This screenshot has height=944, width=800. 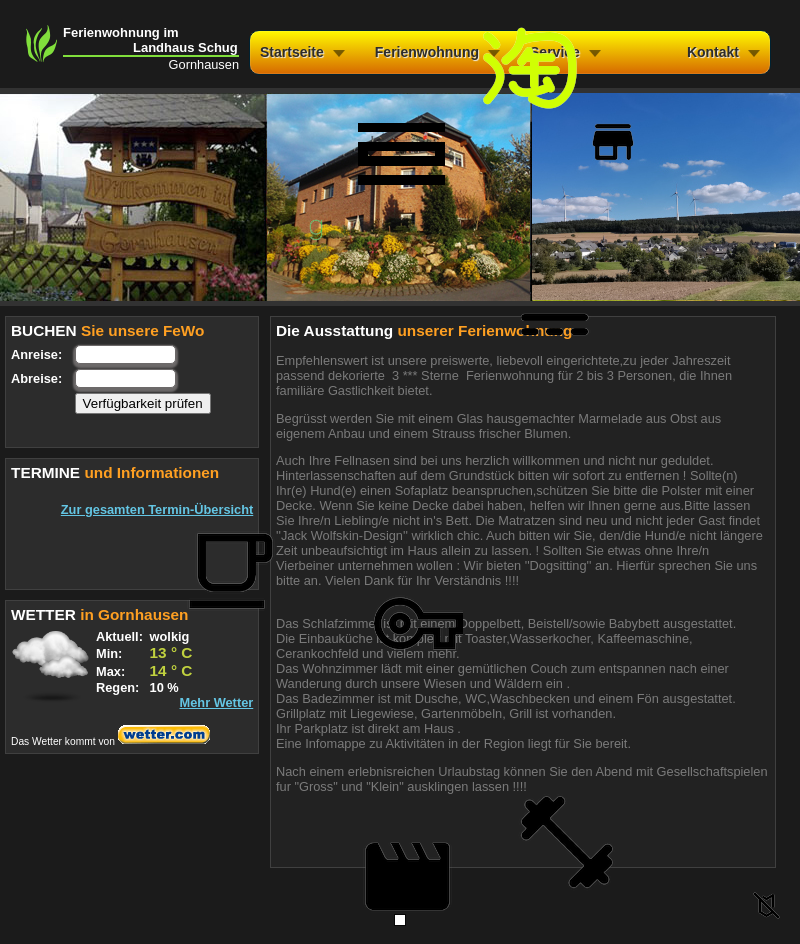 I want to click on access fitness or workout features, so click(x=567, y=842).